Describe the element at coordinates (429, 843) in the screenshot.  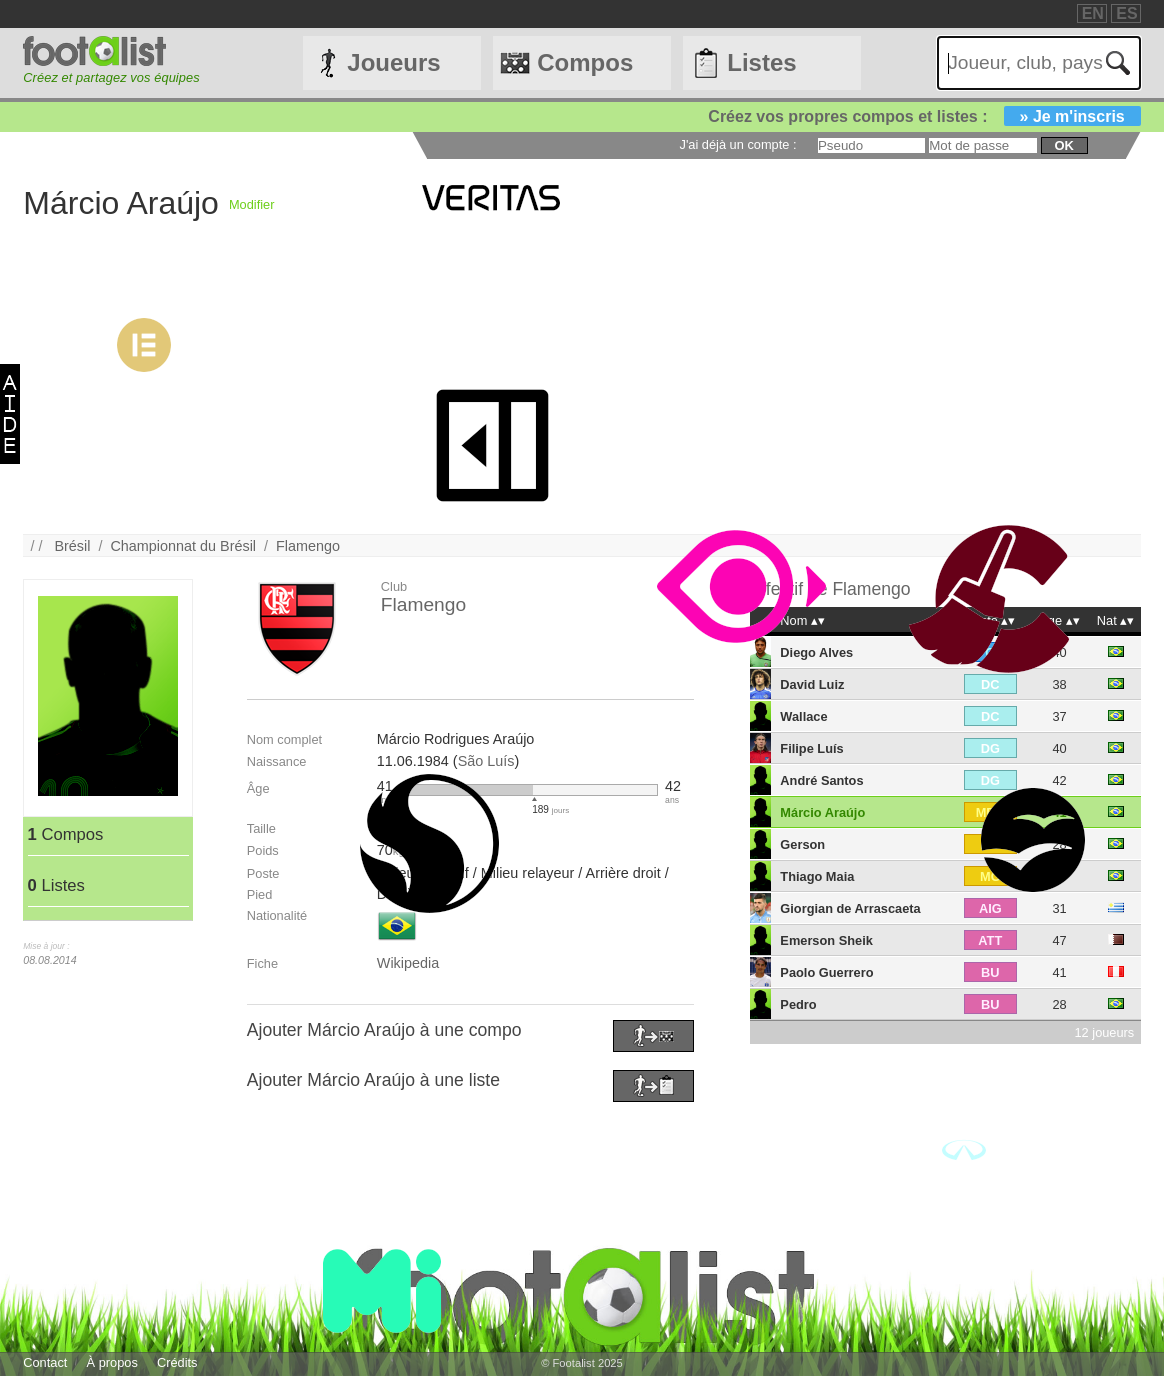
I see `Qualcomm Snapdragon brand logo` at that location.